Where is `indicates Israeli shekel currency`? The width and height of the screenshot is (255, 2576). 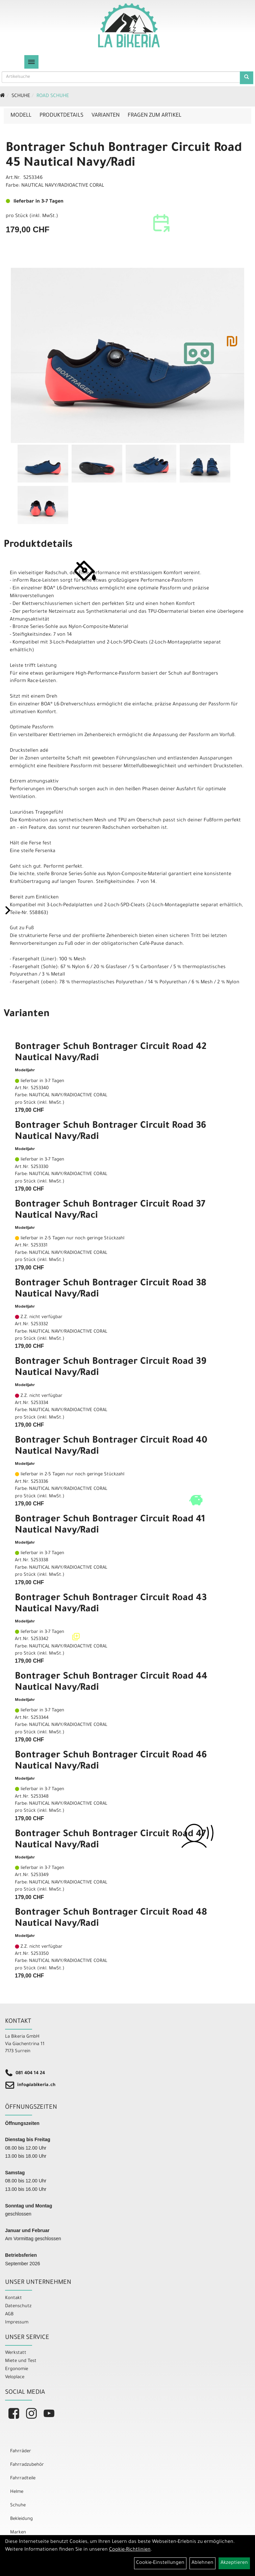
indicates Israeli shekel currency is located at coordinates (232, 341).